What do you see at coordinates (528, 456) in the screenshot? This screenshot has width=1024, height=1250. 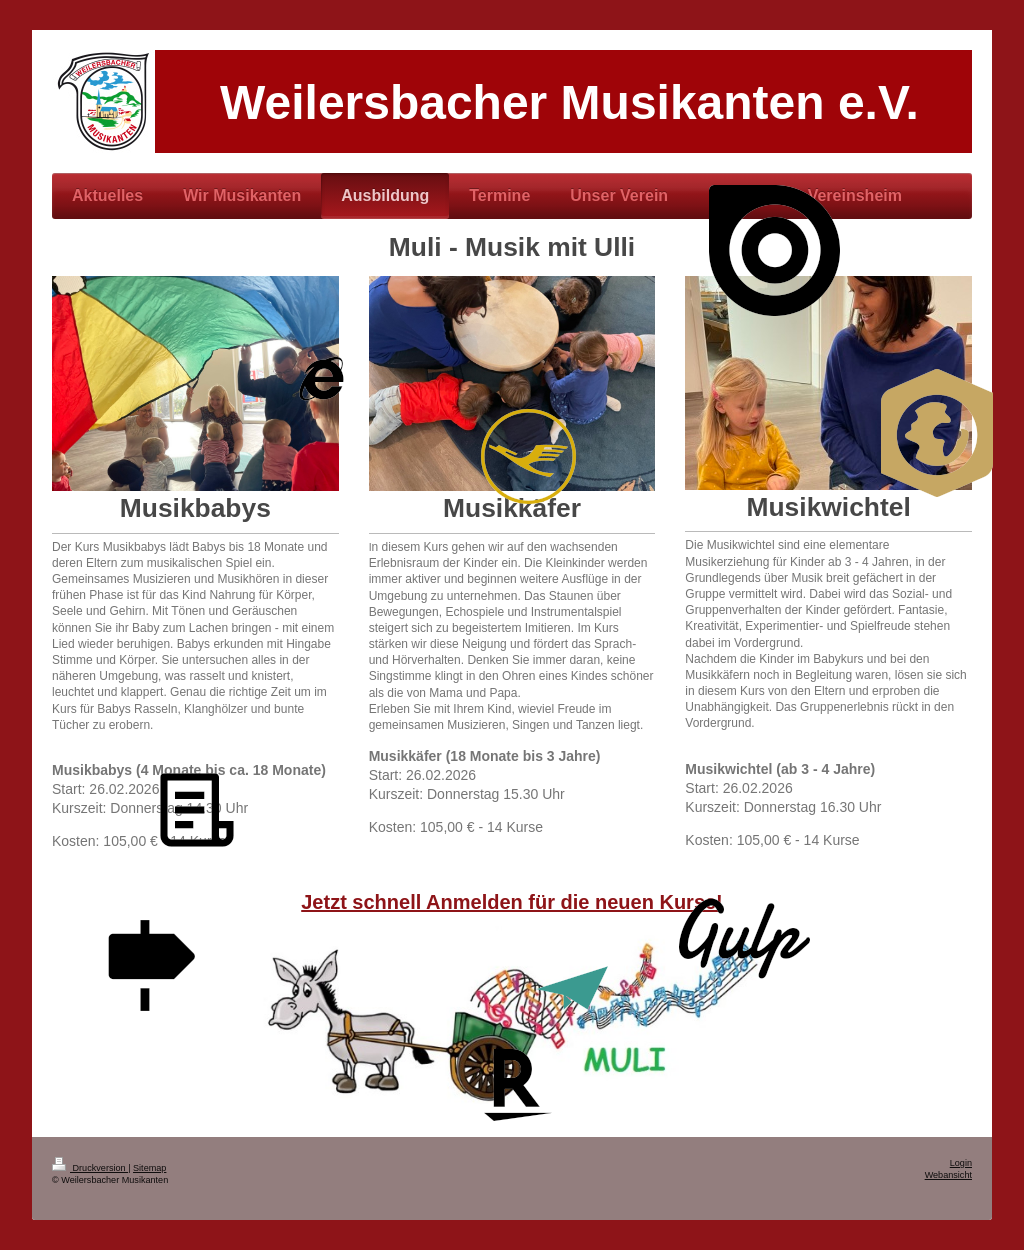 I see `access Lufthansa airline services` at bounding box center [528, 456].